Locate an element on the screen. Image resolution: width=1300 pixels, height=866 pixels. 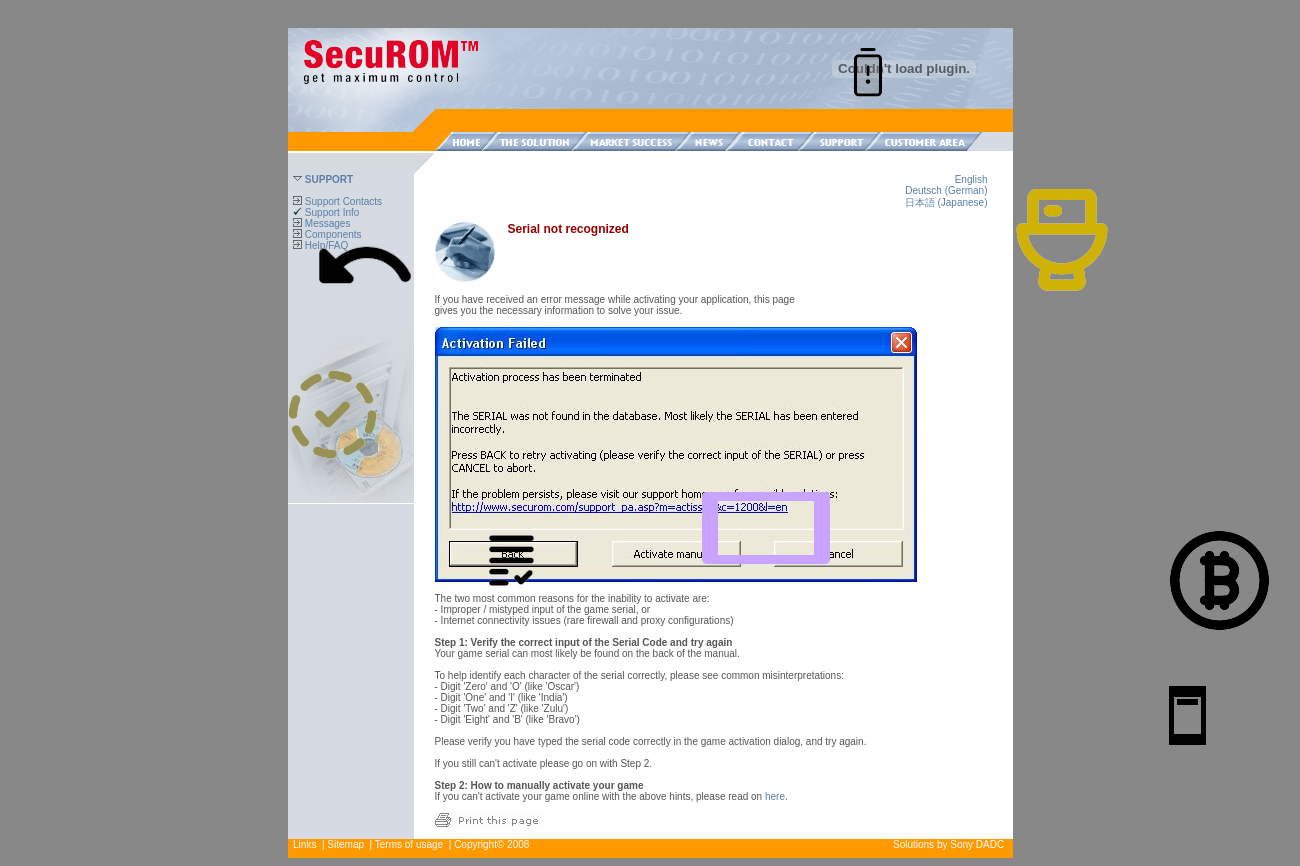
manage mobile advertisement settings is located at coordinates (1187, 715).